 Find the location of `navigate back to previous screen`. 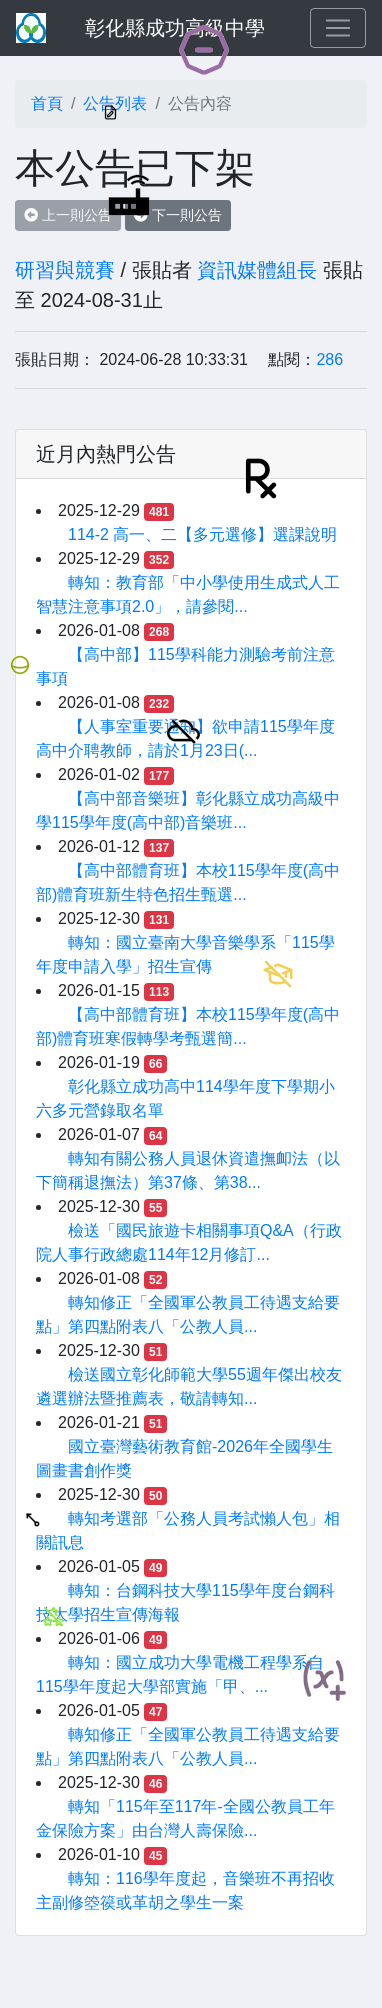

navigate back to previous screen is located at coordinates (32, 1519).